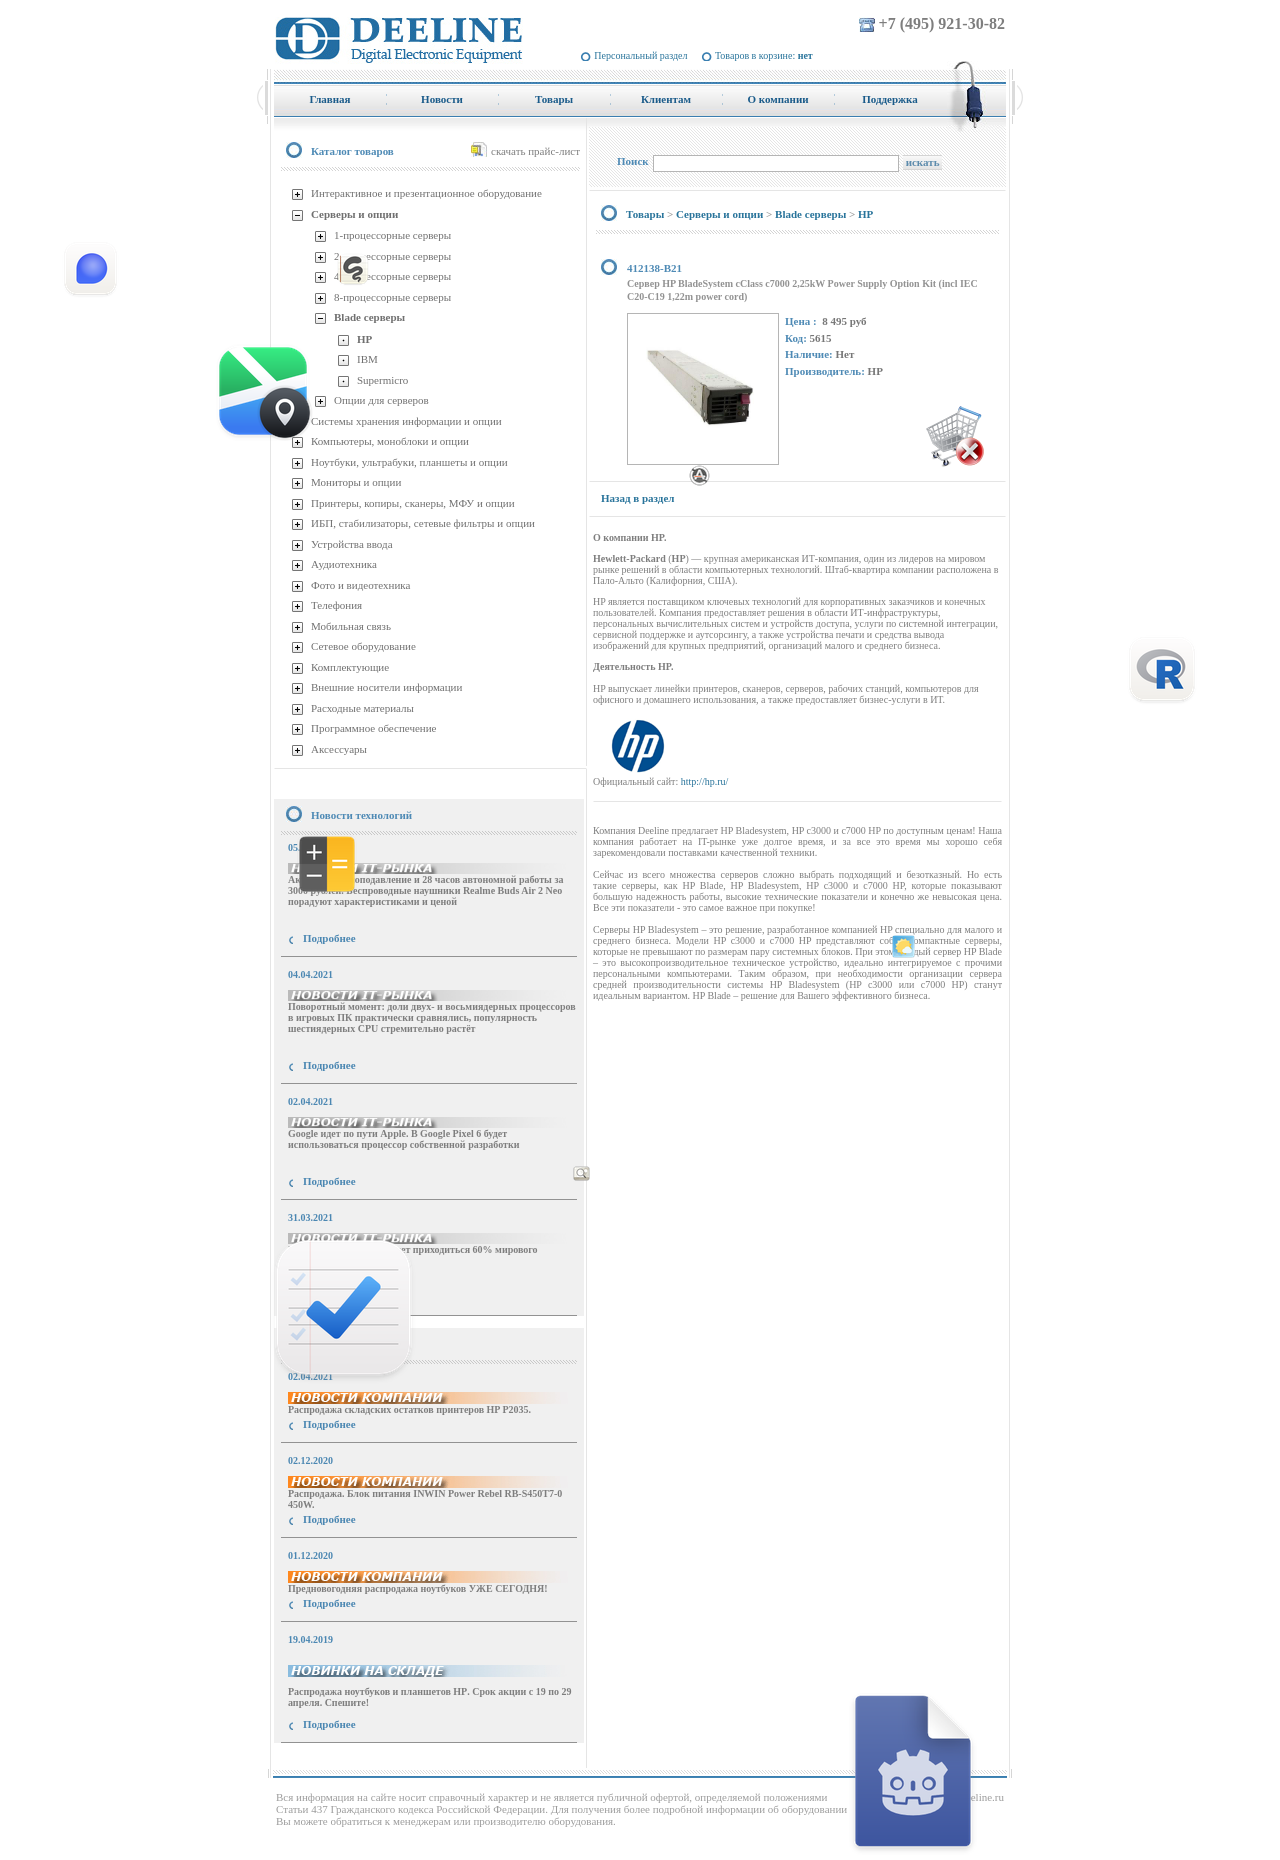 The height and width of the screenshot is (1860, 1280). Describe the element at coordinates (699, 475) in the screenshot. I see `check for available system updates` at that location.